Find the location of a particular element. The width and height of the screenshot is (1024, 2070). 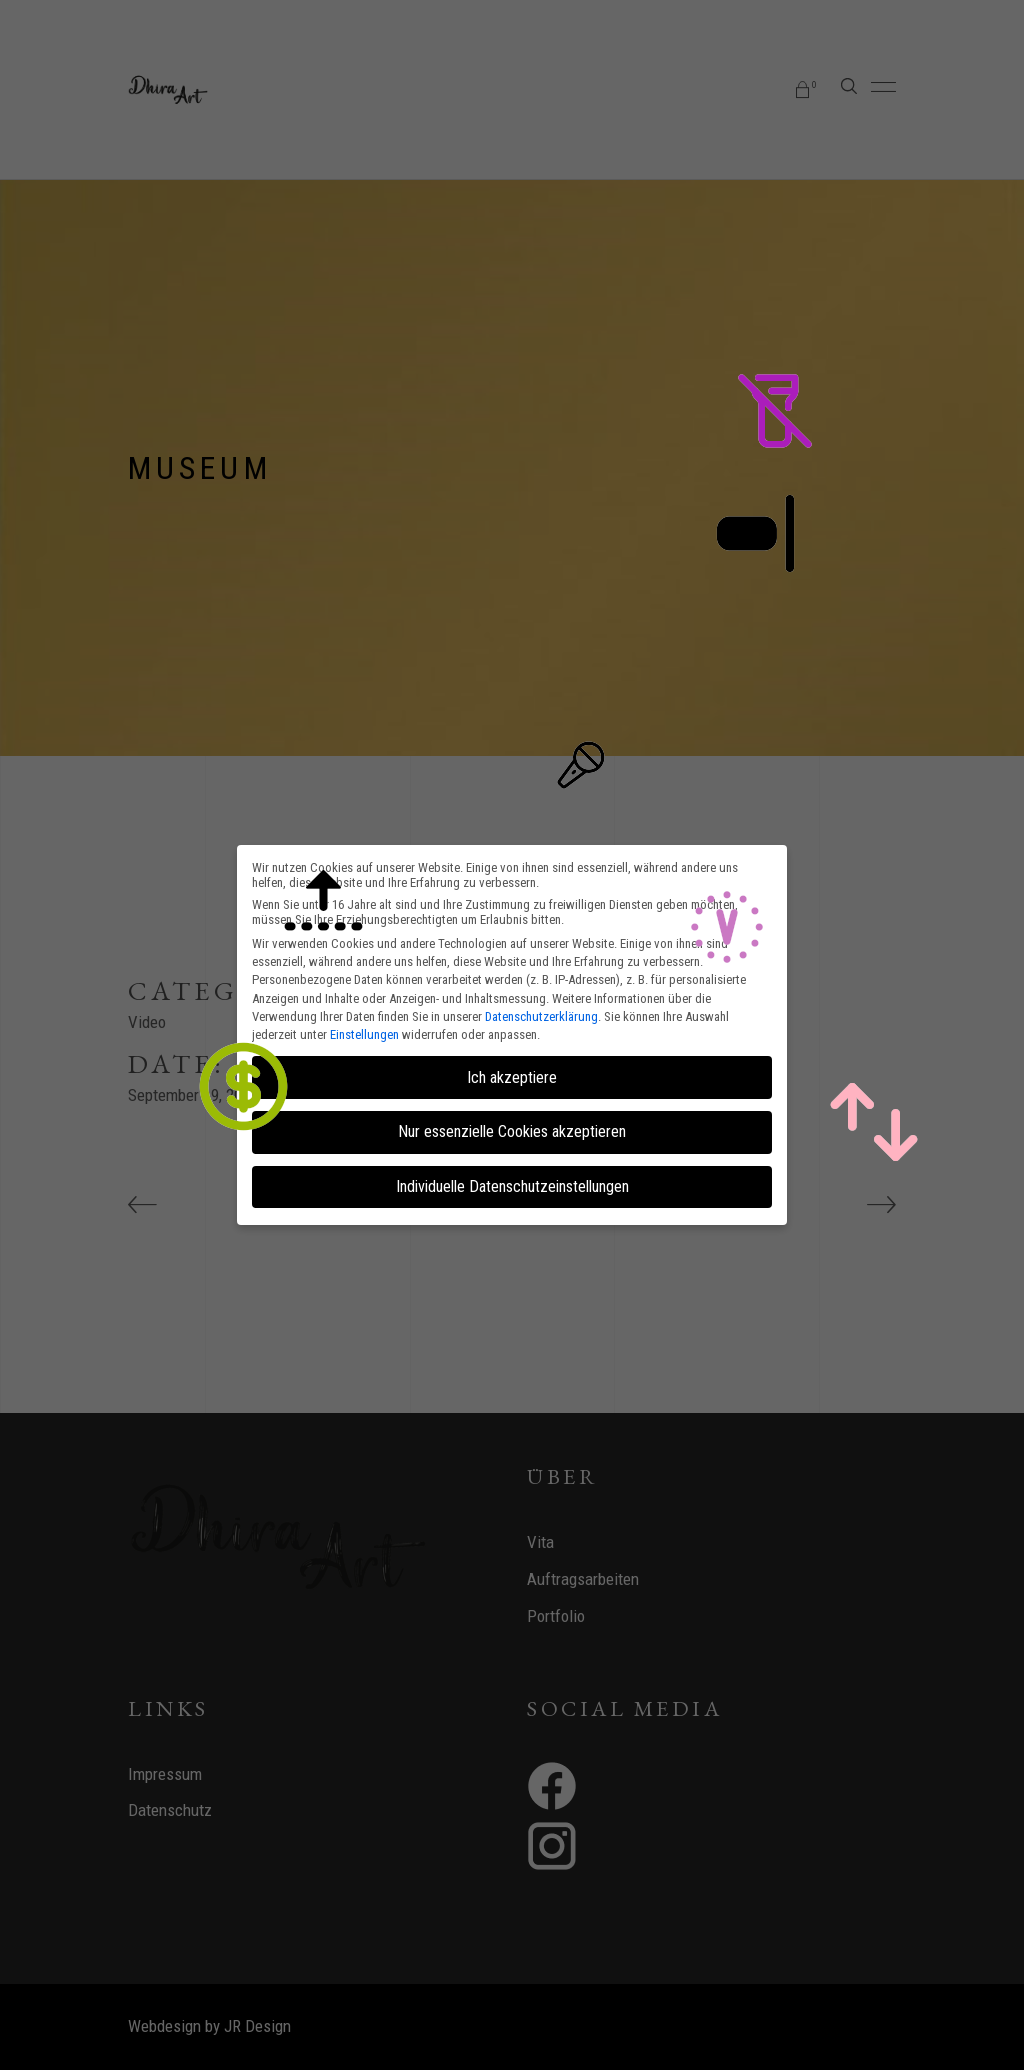

indicates a verified or validation status in progress is located at coordinates (727, 927).